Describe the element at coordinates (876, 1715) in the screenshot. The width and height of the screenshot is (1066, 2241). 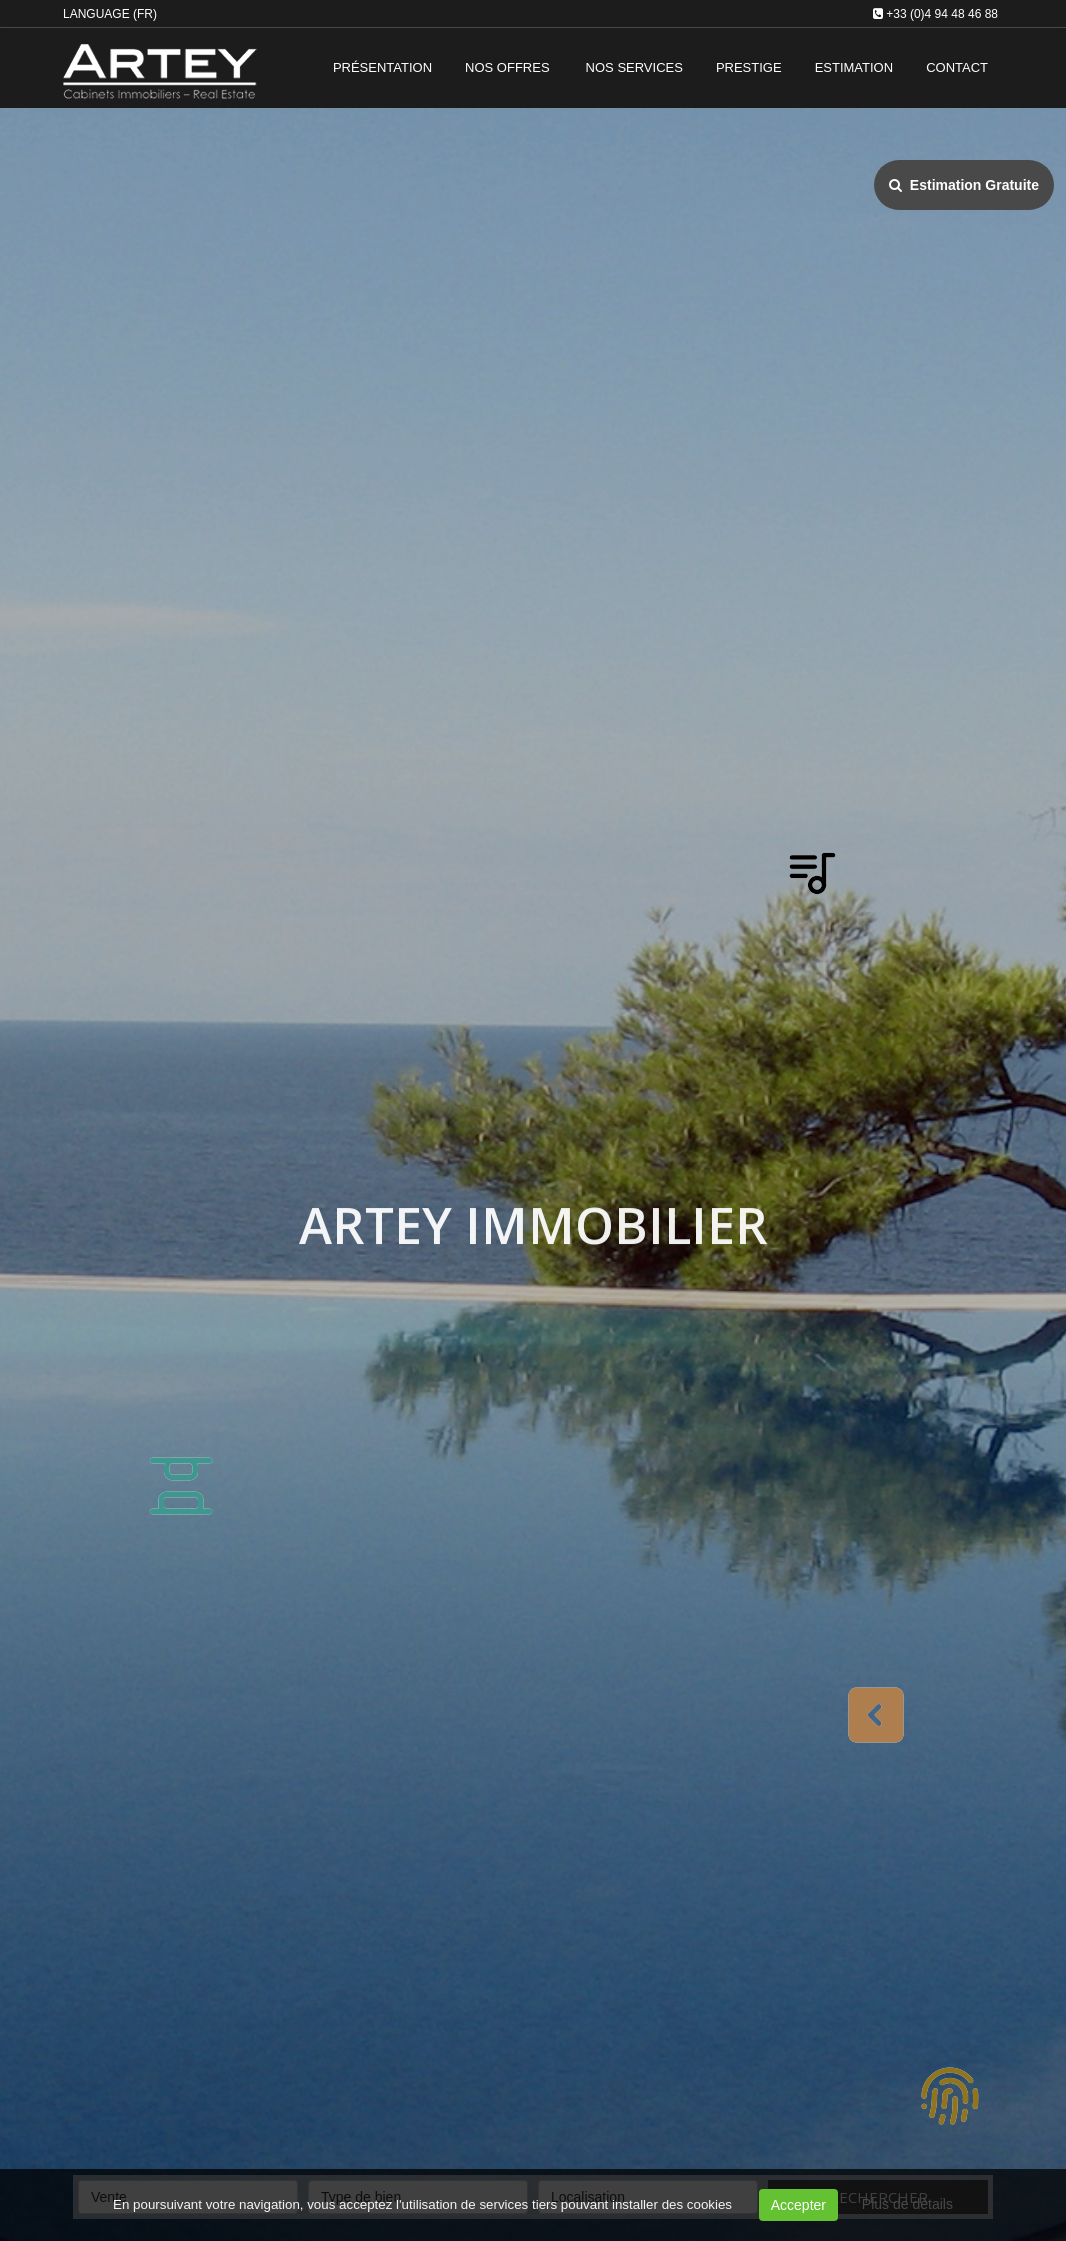
I see `navigate back to the previous screen` at that location.